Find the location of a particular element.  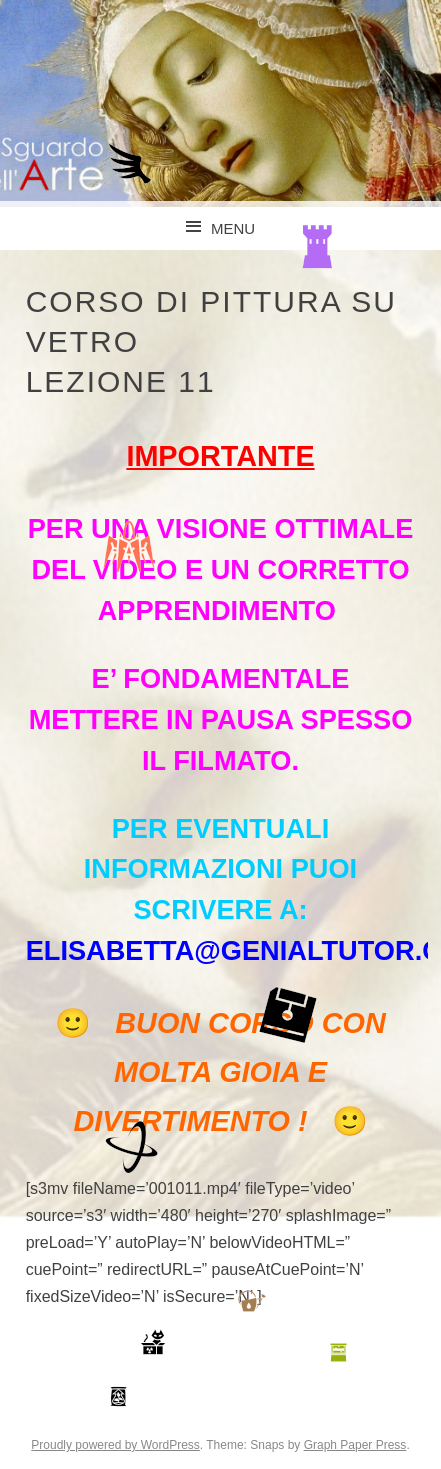

water plants or crops in a gardening game is located at coordinates (252, 1301).